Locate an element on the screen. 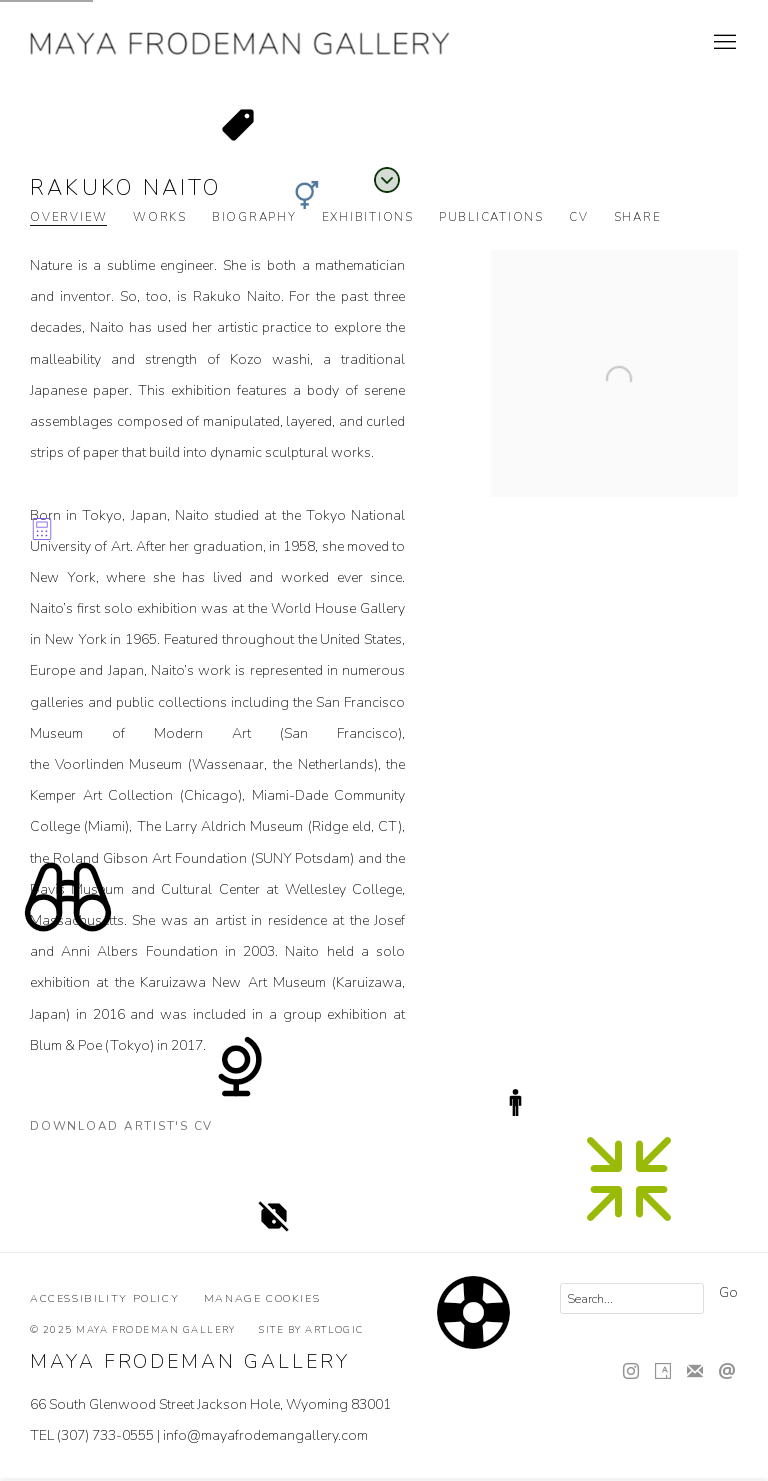 This screenshot has height=1481, width=768. access help or support center is located at coordinates (473, 1312).